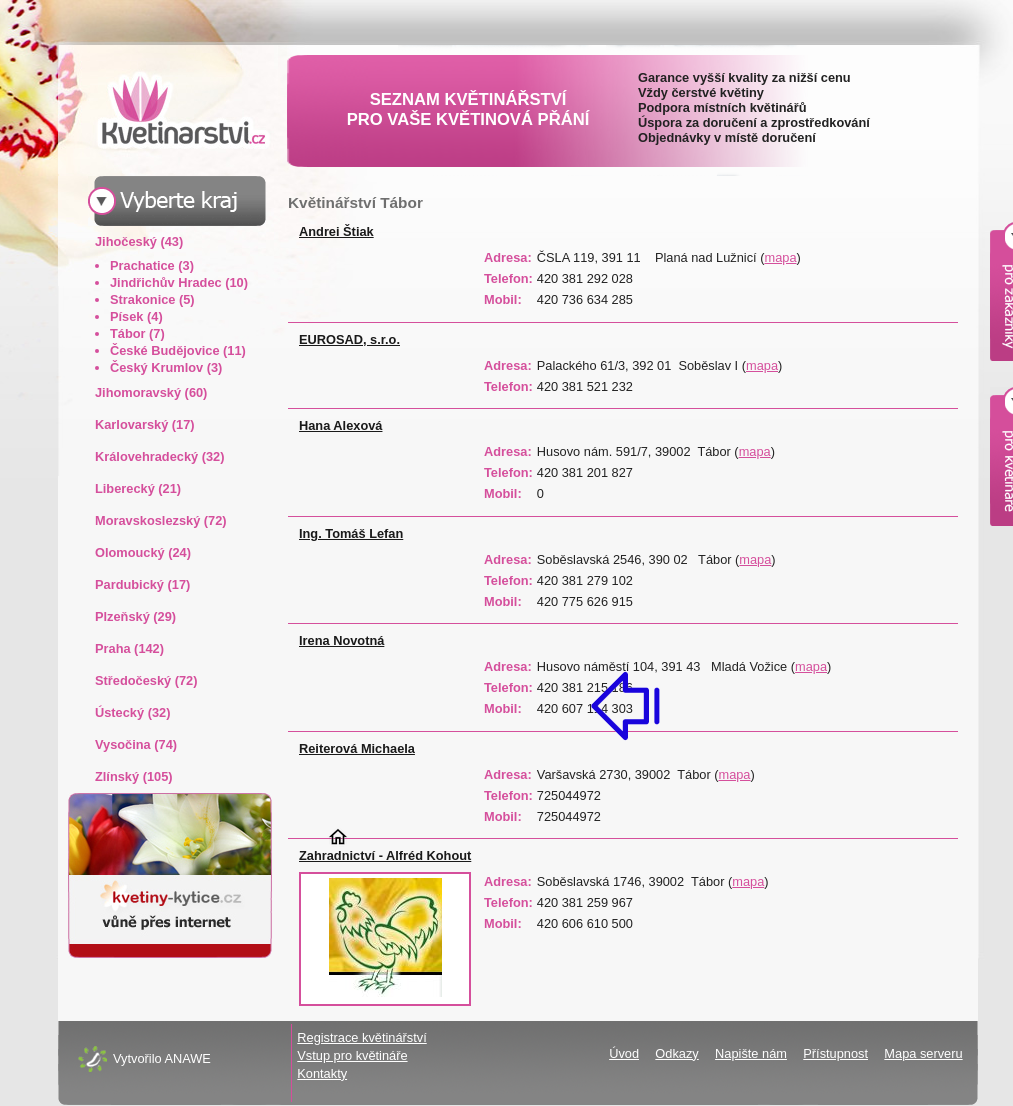 The height and width of the screenshot is (1106, 1013). Describe the element at coordinates (628, 706) in the screenshot. I see `go back to previous screen` at that location.